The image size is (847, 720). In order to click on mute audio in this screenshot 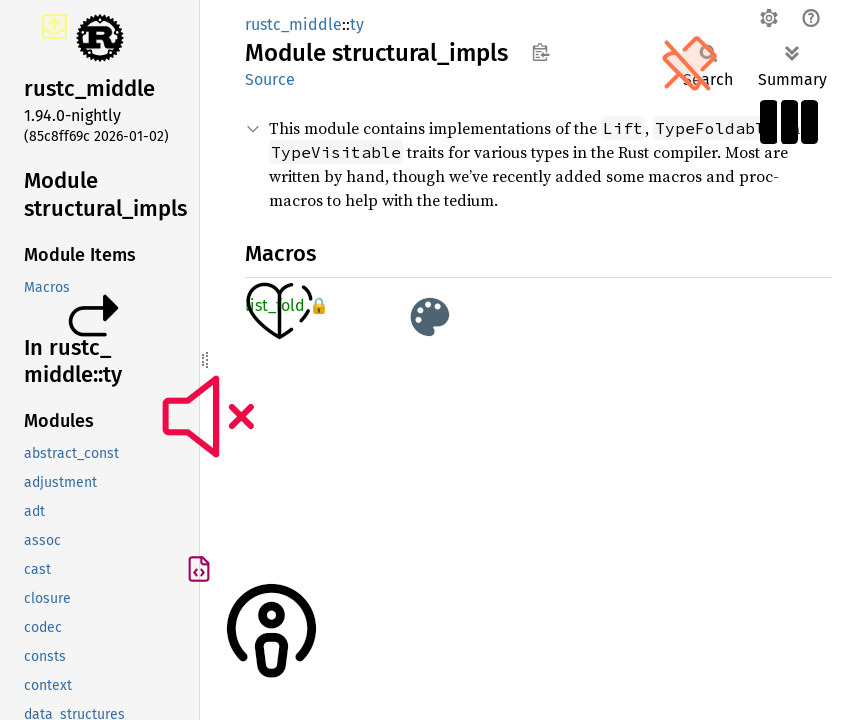, I will do `click(203, 416)`.